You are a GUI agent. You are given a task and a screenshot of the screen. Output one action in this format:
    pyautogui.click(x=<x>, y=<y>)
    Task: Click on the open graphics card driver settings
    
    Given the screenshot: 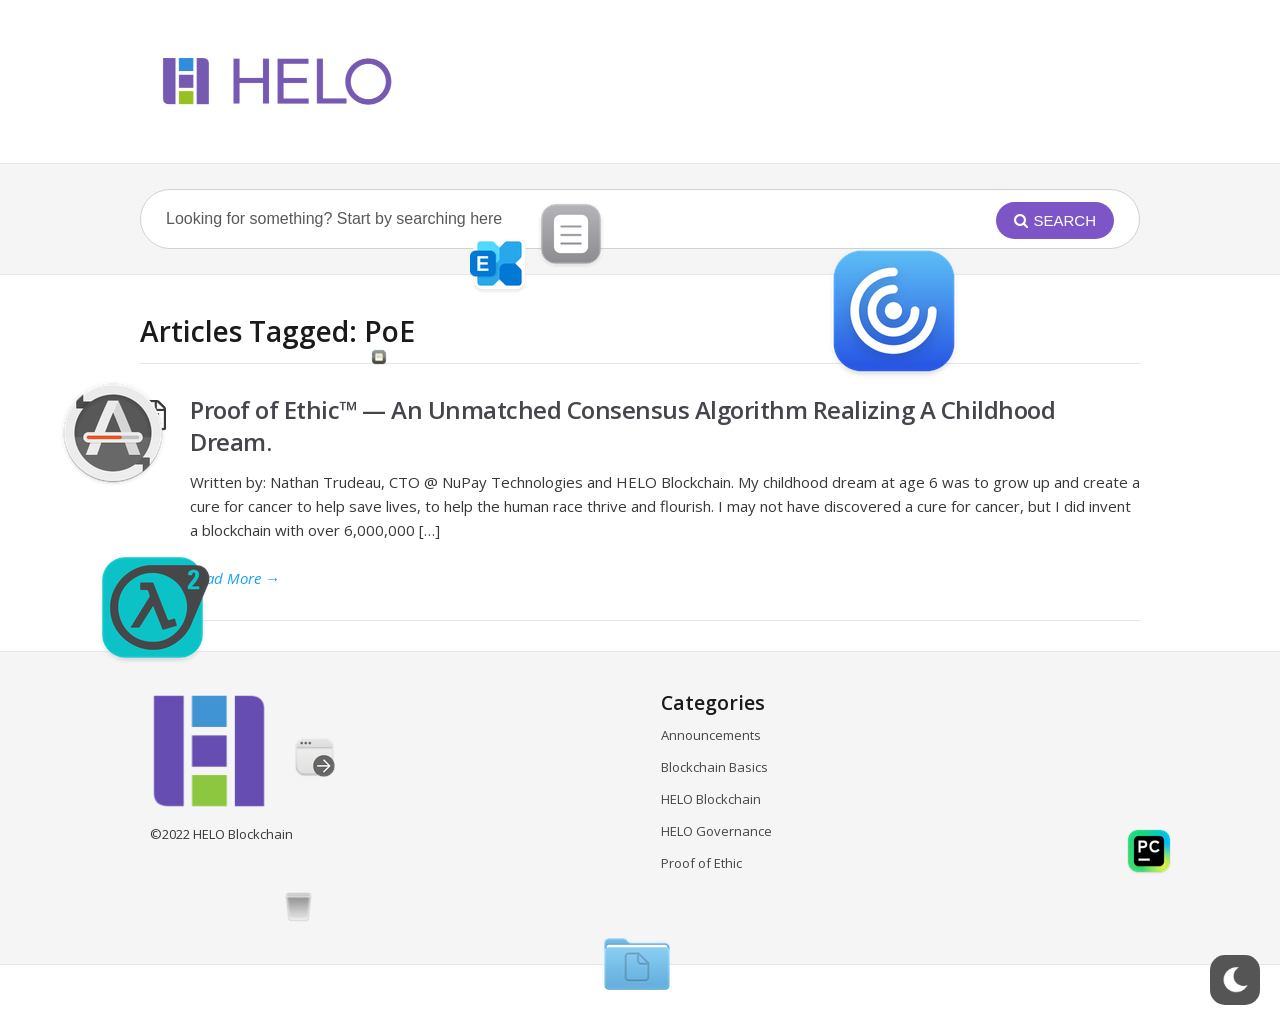 What is the action you would take?
    pyautogui.click(x=379, y=357)
    